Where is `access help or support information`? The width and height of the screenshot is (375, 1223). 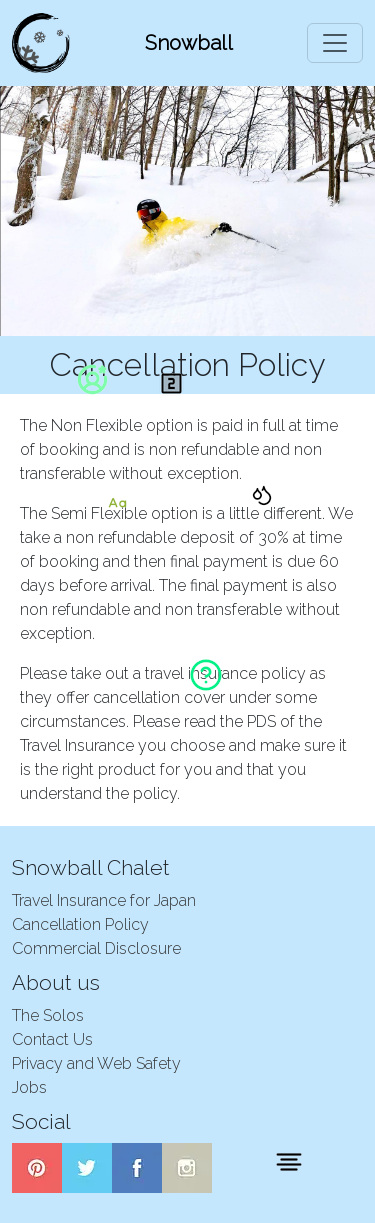 access help or support information is located at coordinates (206, 675).